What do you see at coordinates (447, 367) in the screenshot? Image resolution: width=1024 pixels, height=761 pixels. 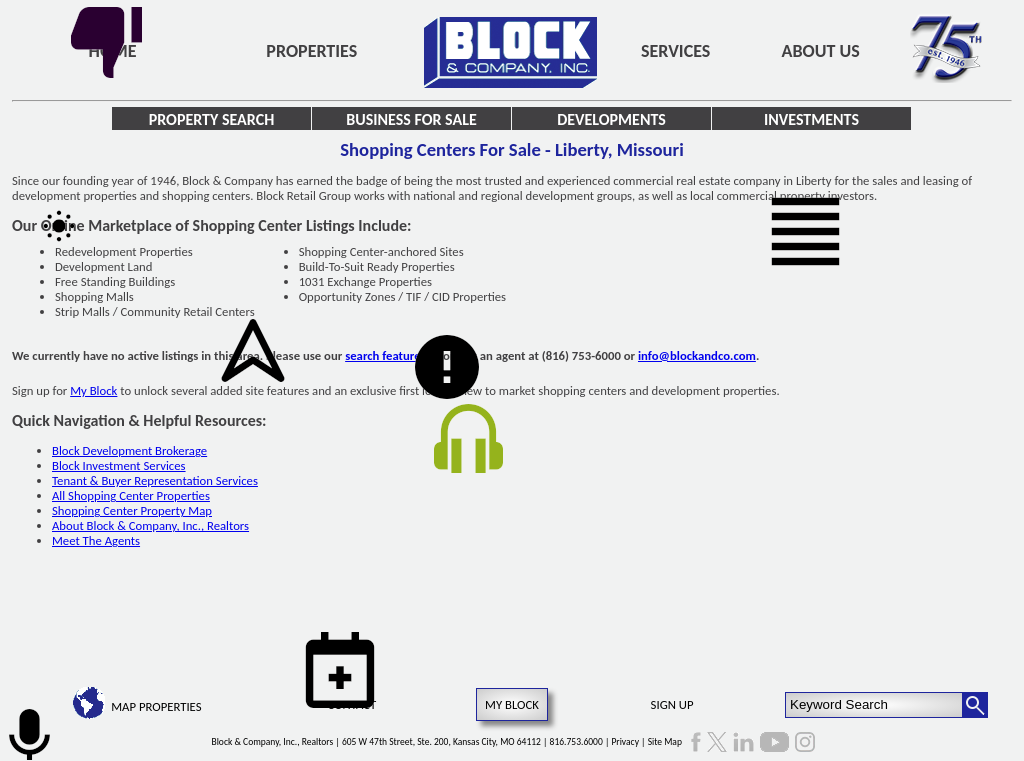 I see `indicates an error or warning state` at bounding box center [447, 367].